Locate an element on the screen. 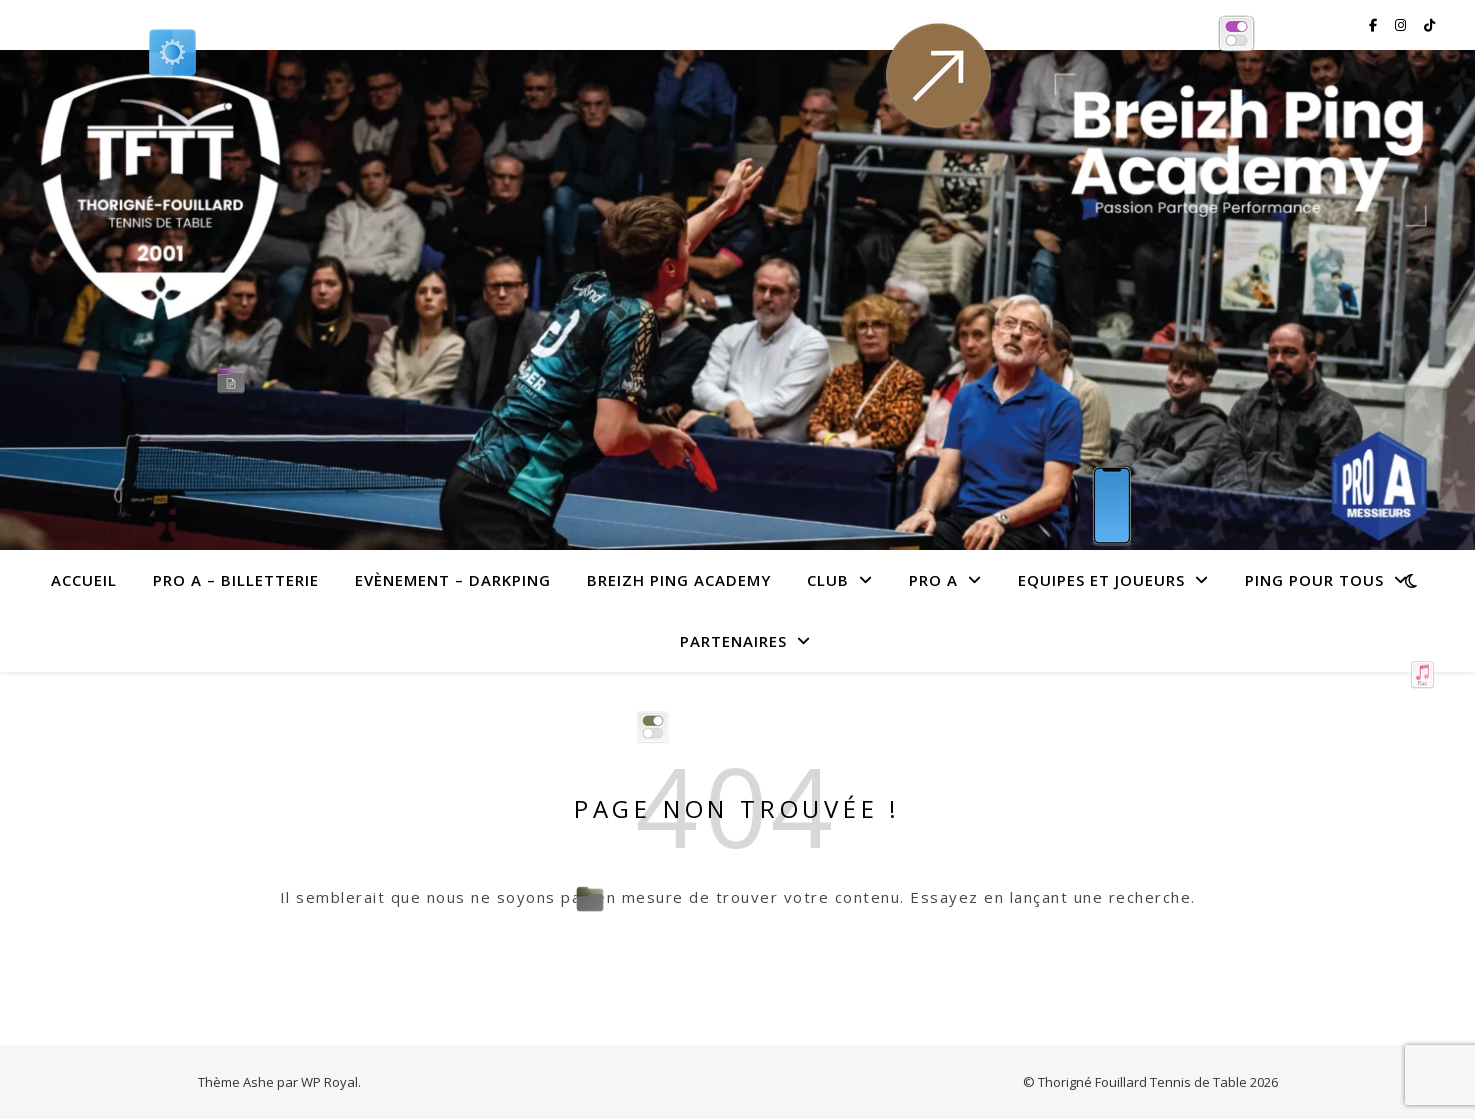 Image resolution: width=1475 pixels, height=1119 pixels. open system tweaks or settings customization is located at coordinates (1236, 33).